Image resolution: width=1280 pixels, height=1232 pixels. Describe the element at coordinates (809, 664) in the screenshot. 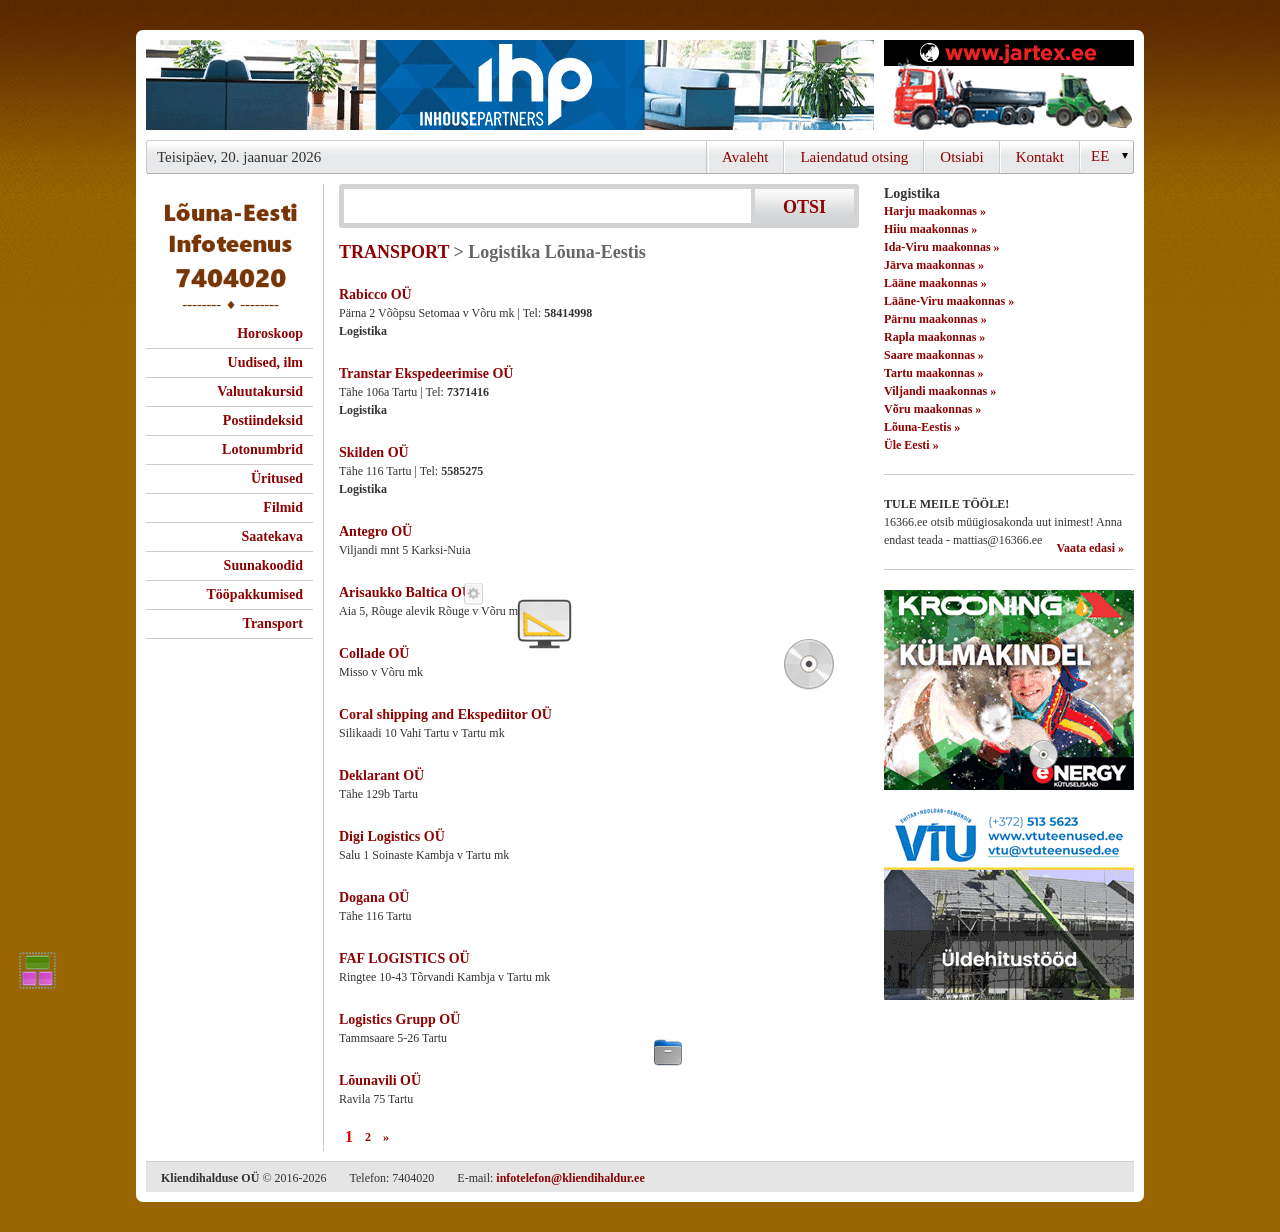

I see `indicates a DVD+R disc device` at that location.